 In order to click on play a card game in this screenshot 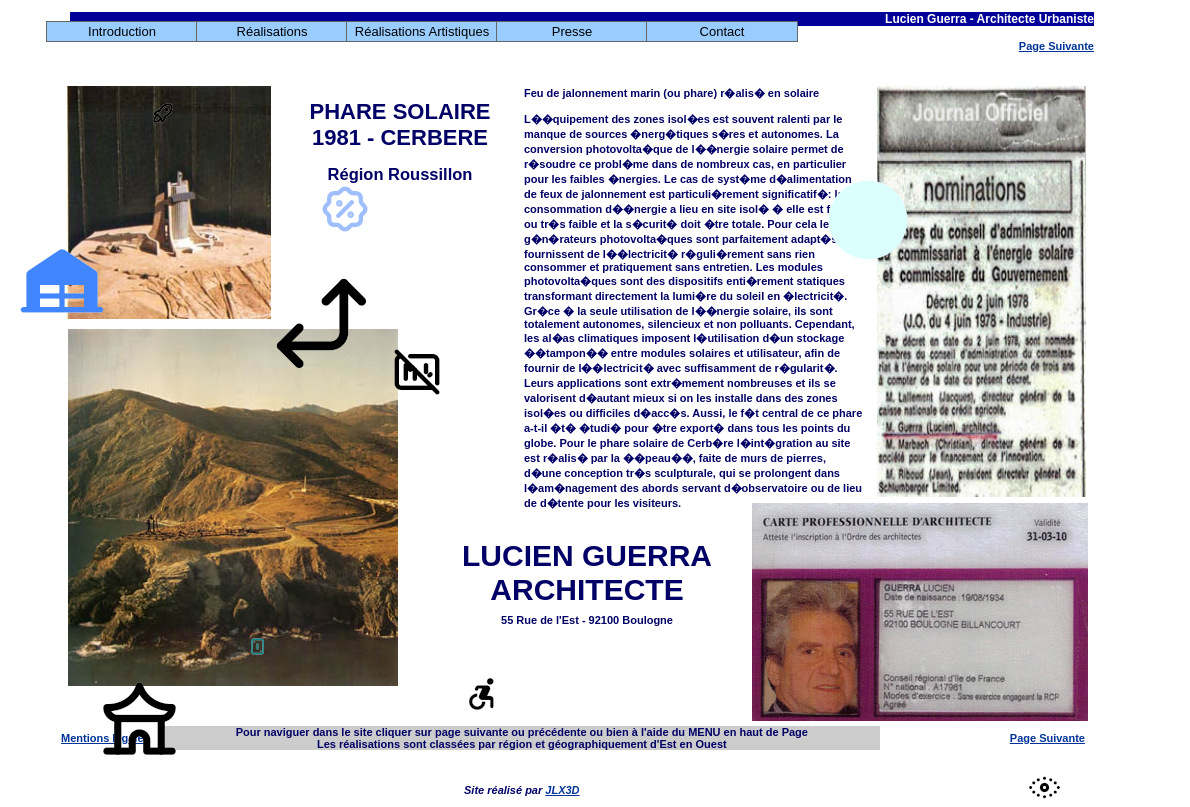, I will do `click(257, 646)`.